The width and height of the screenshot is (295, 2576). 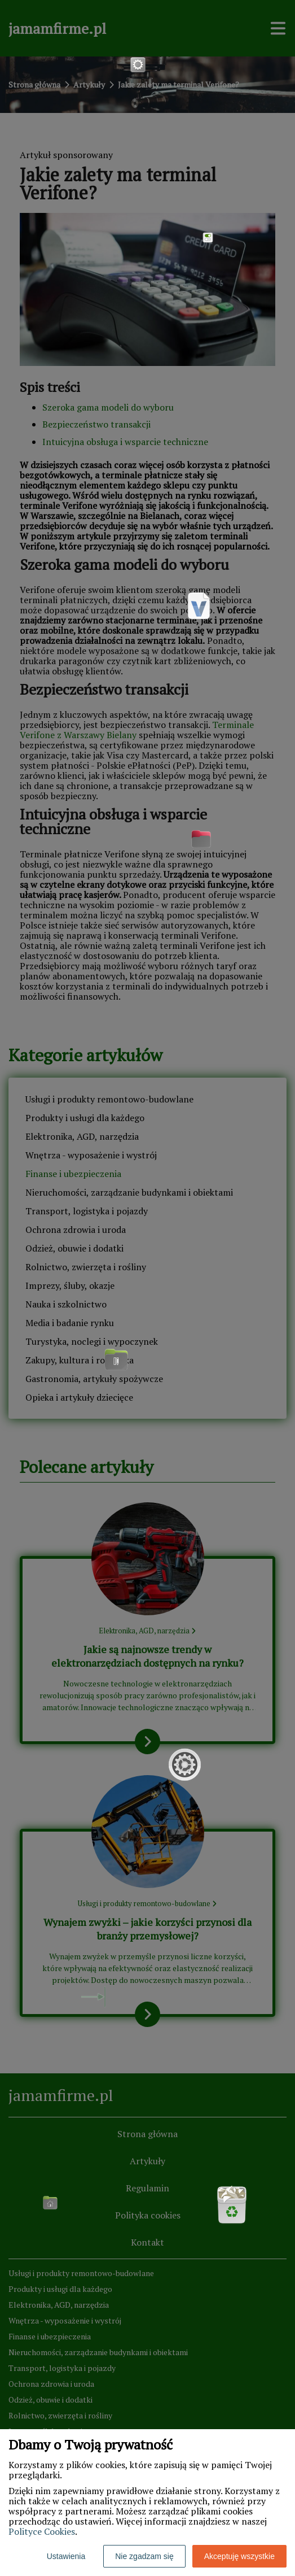 What do you see at coordinates (201, 839) in the screenshot?
I see `drop files here to move them into this folder` at bounding box center [201, 839].